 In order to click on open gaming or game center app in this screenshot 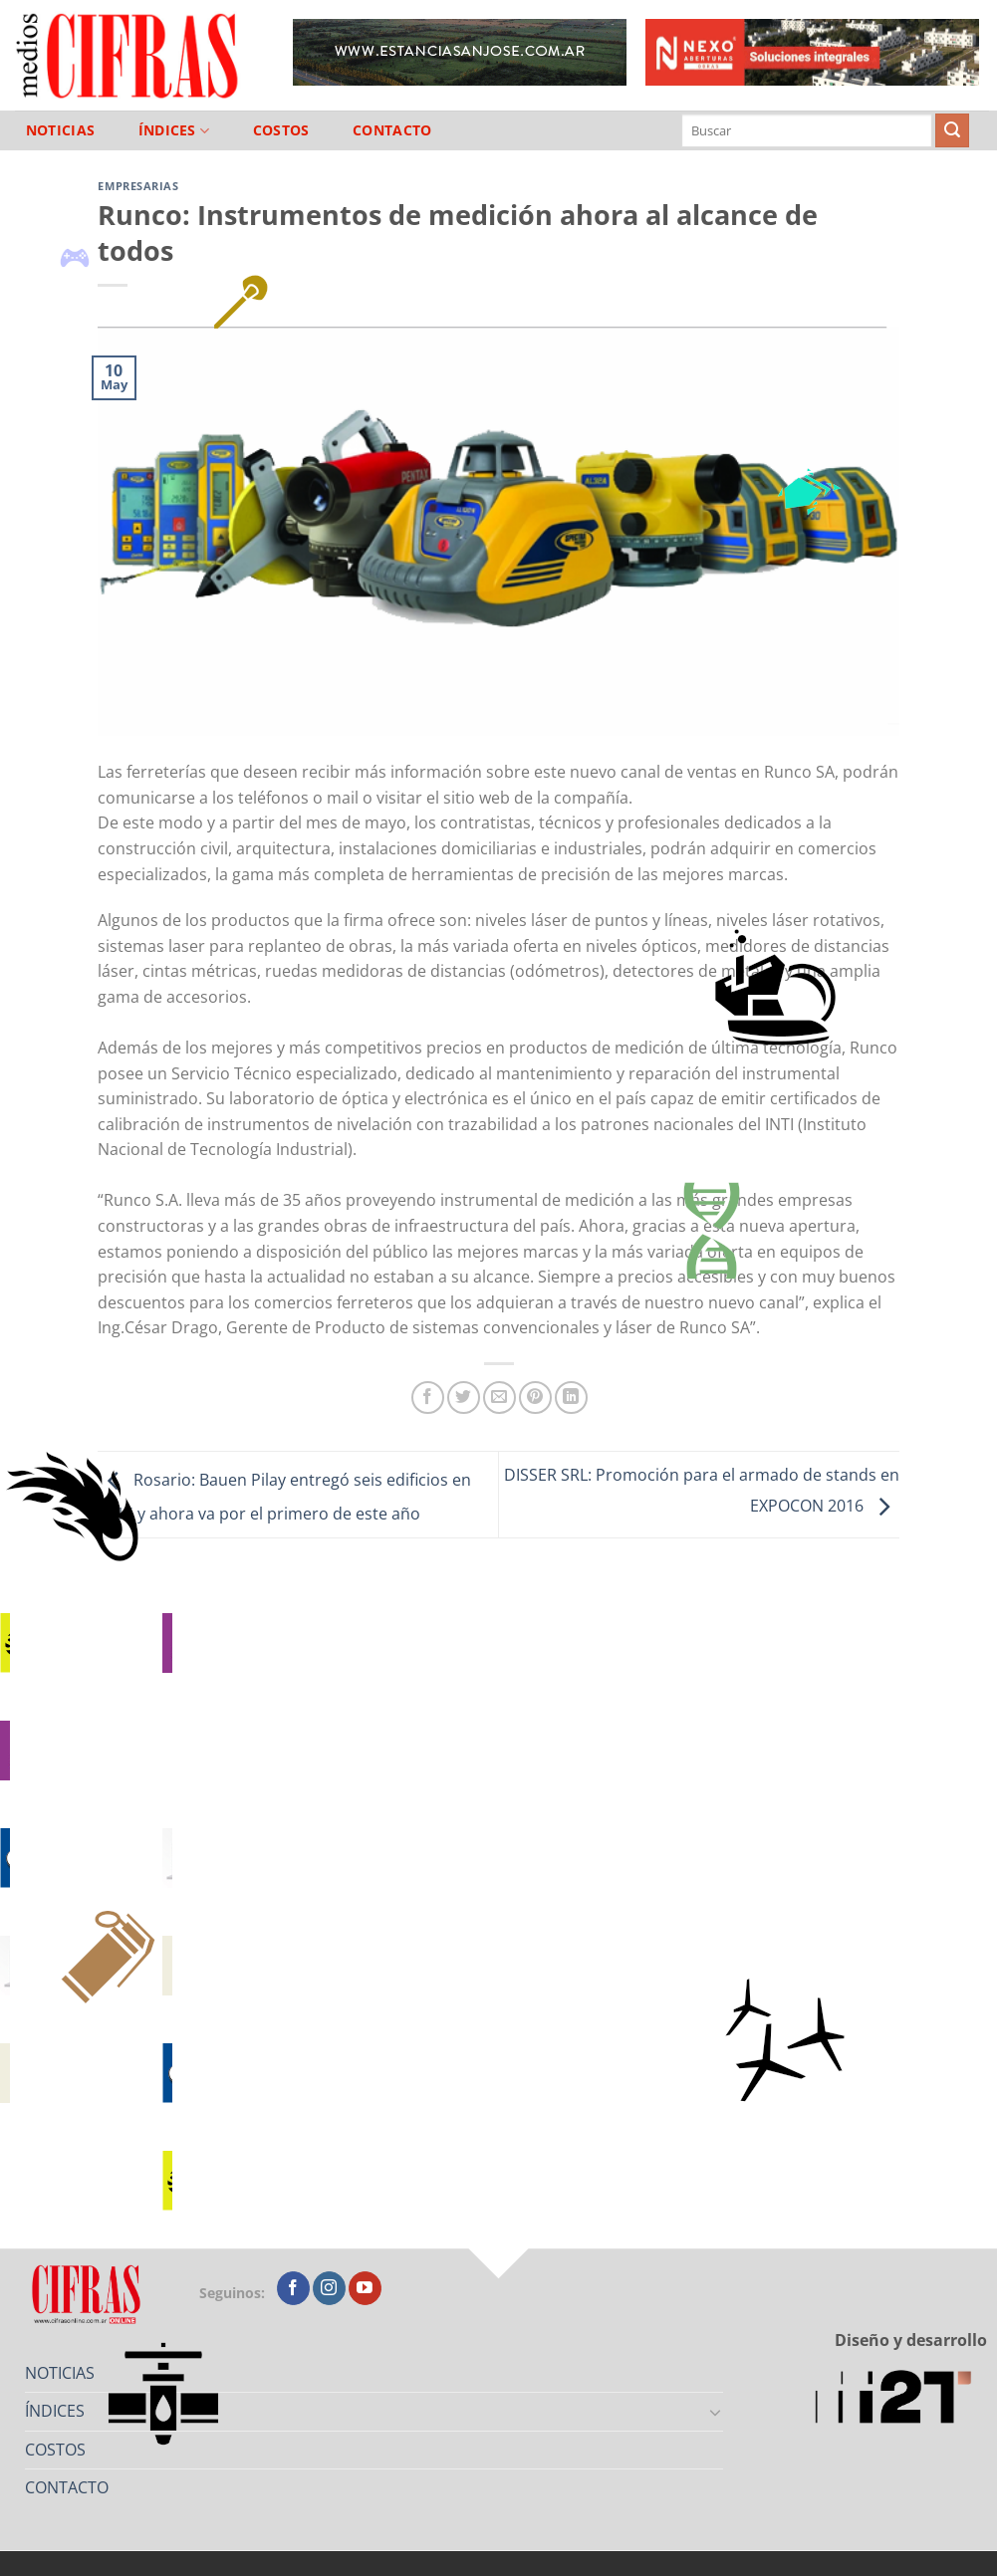, I will do `click(75, 258)`.